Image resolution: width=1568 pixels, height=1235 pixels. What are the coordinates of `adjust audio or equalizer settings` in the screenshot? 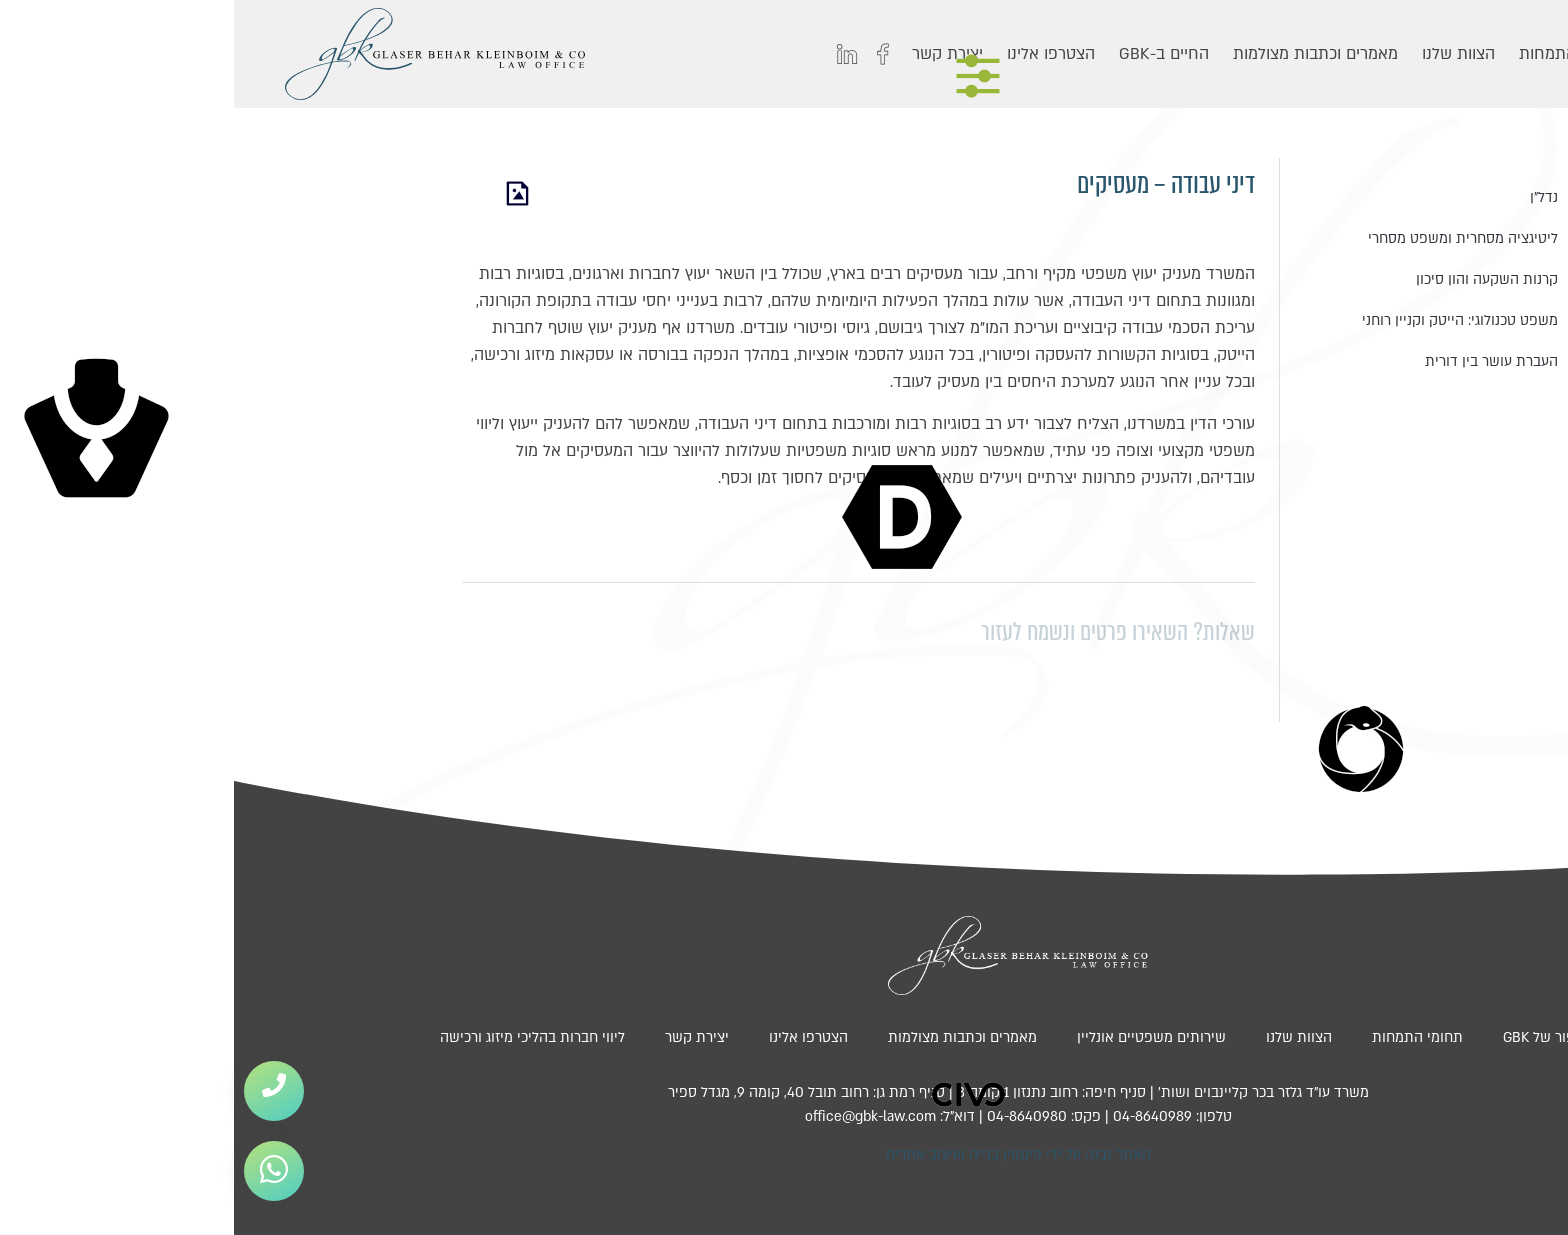 It's located at (978, 76).